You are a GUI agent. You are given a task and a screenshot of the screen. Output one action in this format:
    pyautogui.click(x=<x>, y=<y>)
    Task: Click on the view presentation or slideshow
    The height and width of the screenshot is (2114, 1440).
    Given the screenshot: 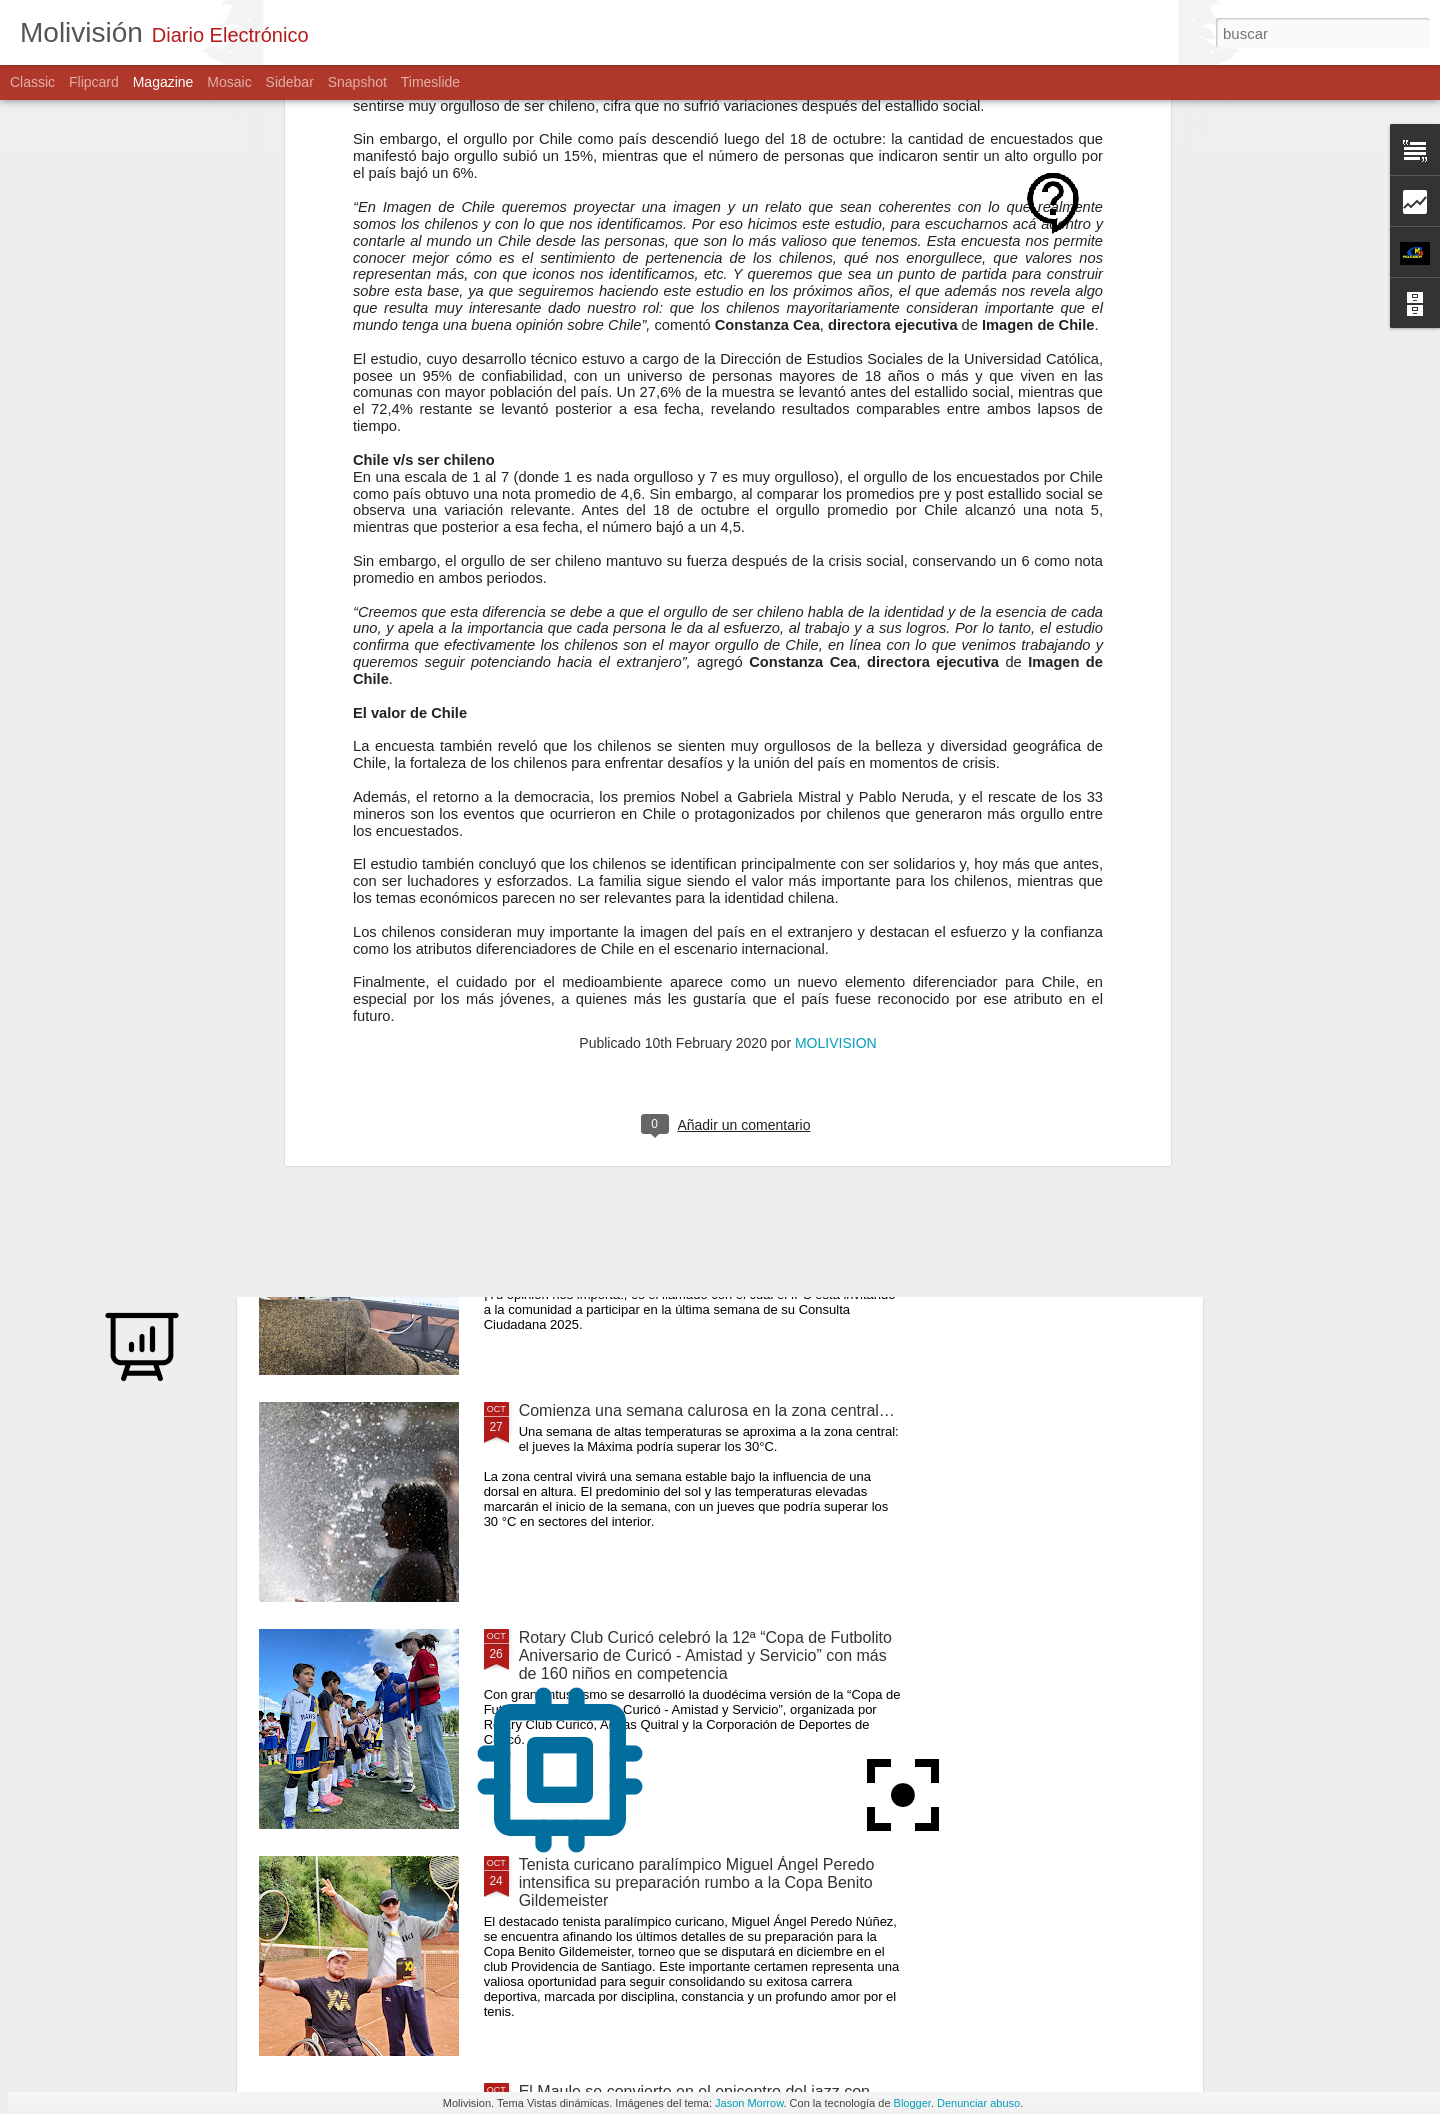 What is the action you would take?
    pyautogui.click(x=142, y=1347)
    